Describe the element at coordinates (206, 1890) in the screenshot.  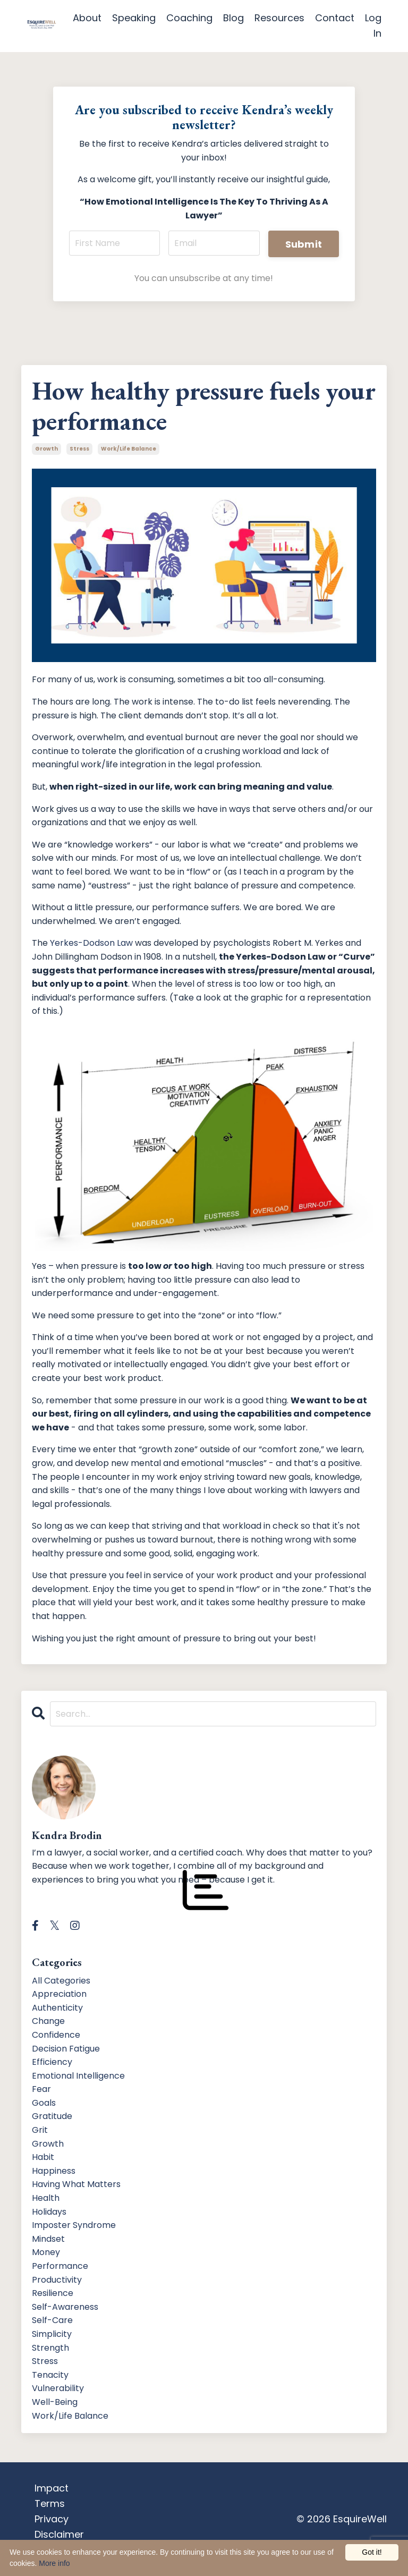
I see `view analytics or statistics` at that location.